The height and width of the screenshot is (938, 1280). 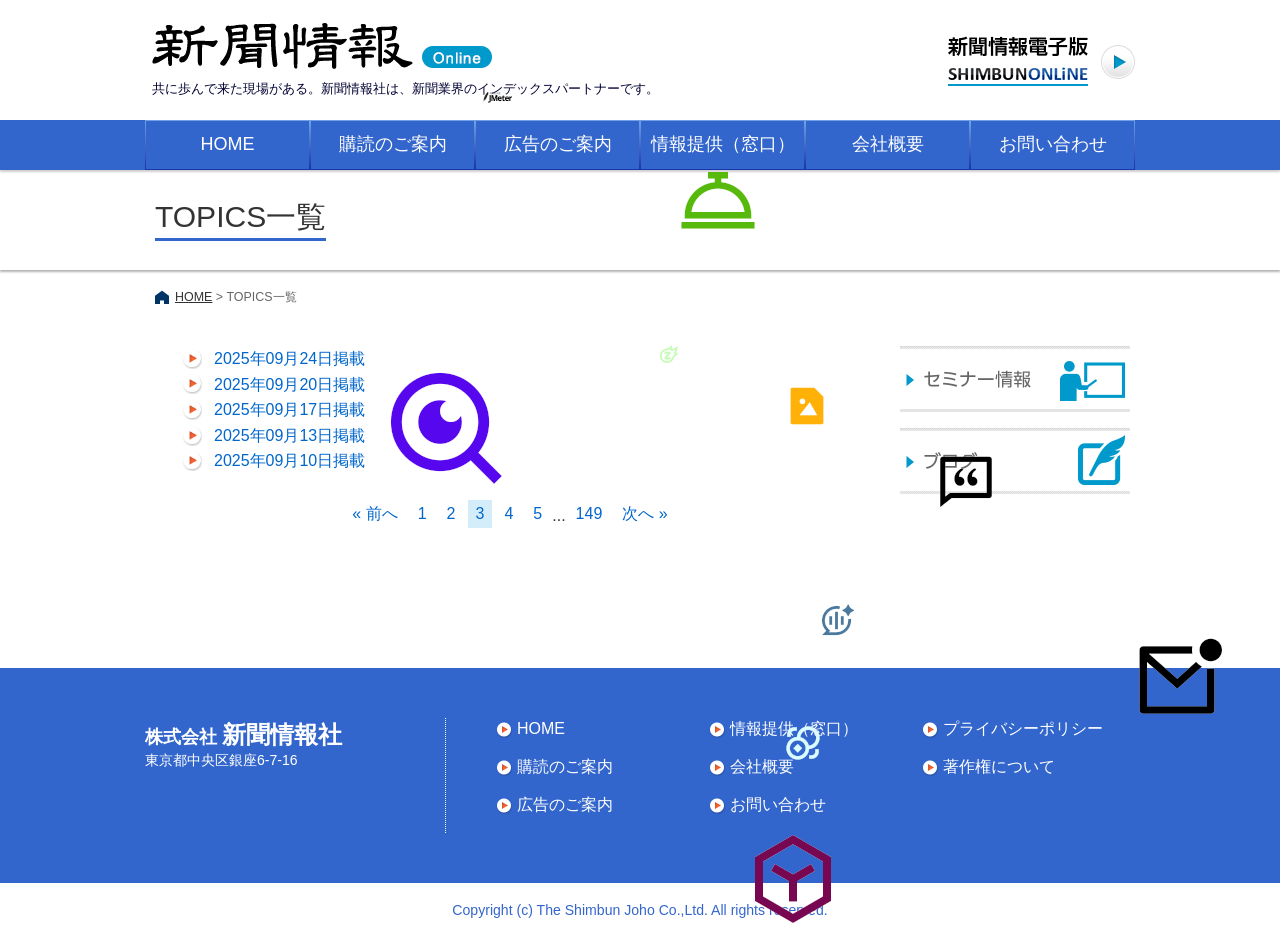 What do you see at coordinates (669, 354) in the screenshot?
I see `link to zcool profile or portfolio` at bounding box center [669, 354].